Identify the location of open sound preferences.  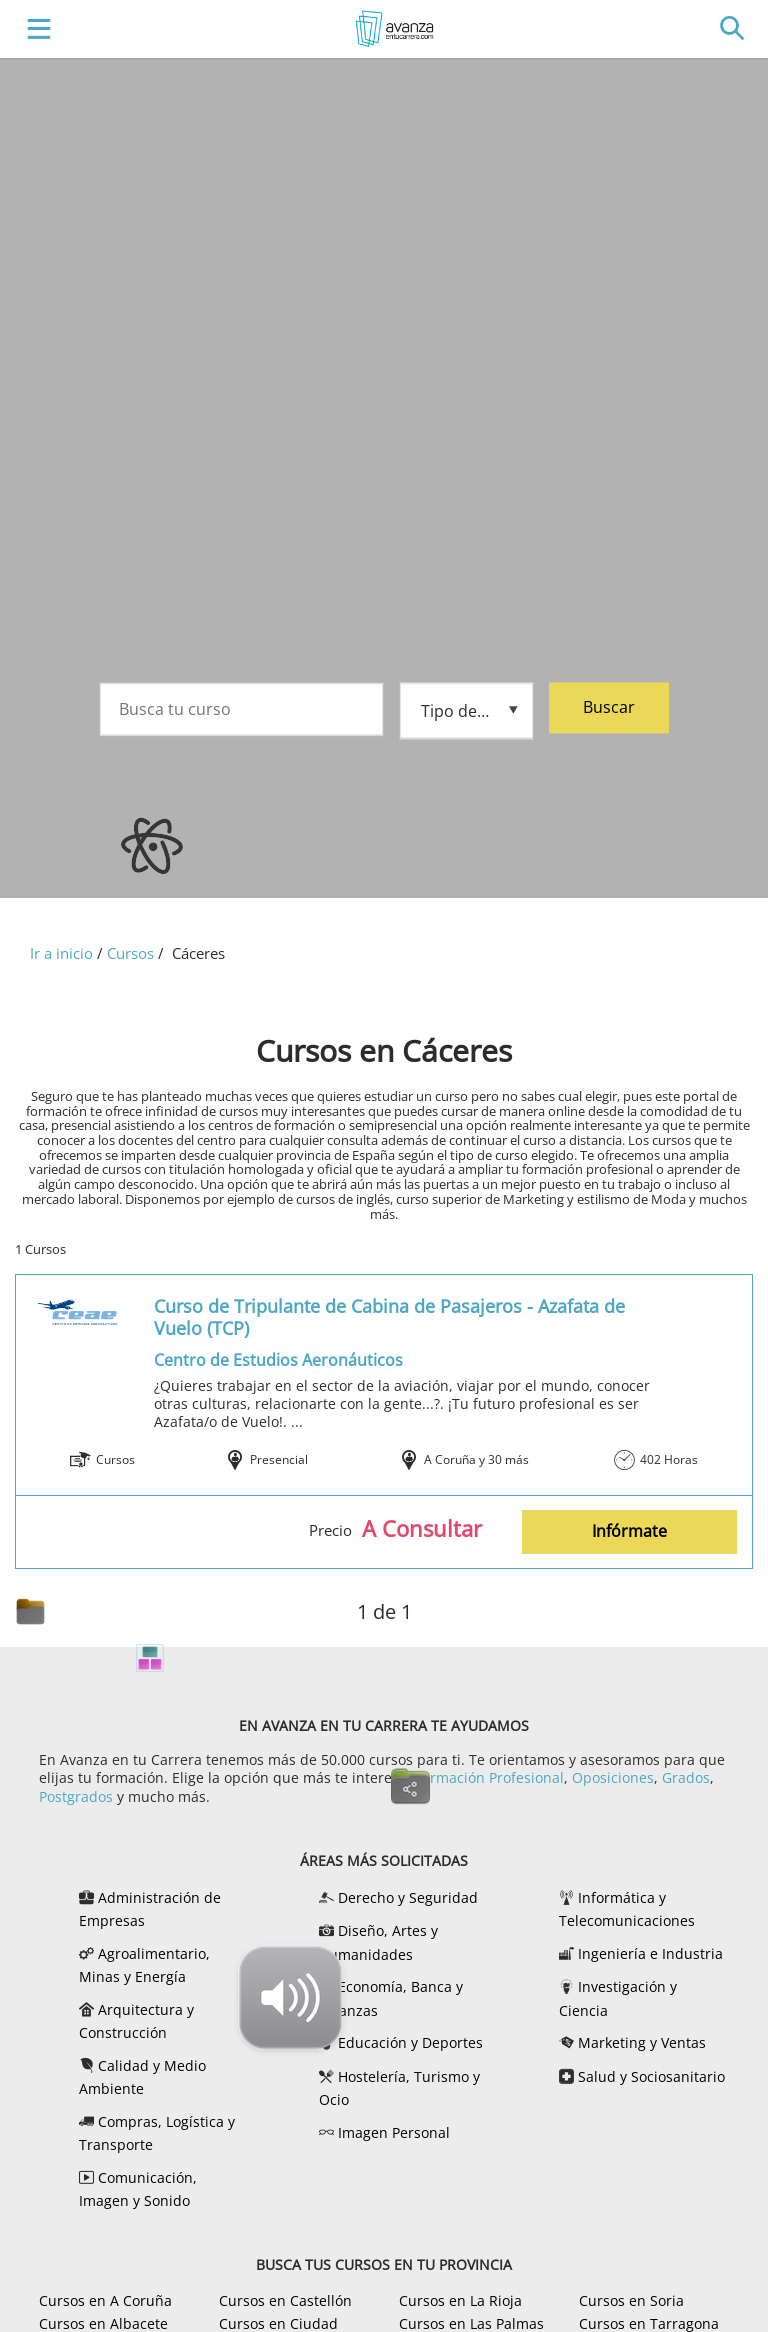
(290, 1999).